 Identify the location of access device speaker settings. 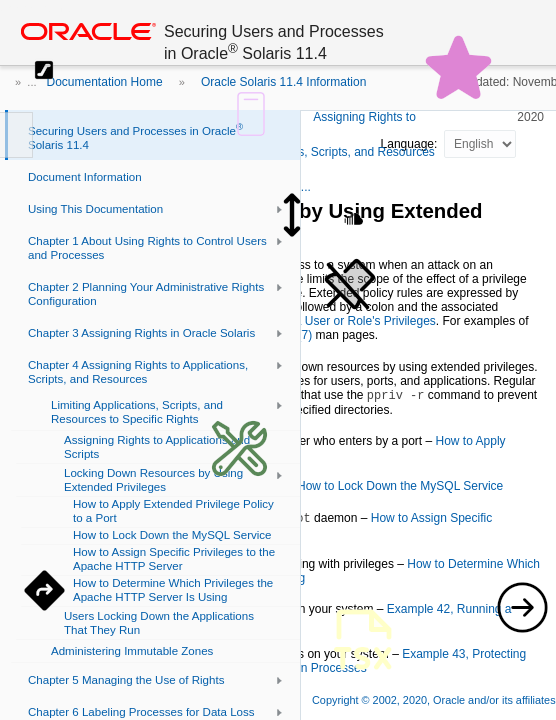
(251, 114).